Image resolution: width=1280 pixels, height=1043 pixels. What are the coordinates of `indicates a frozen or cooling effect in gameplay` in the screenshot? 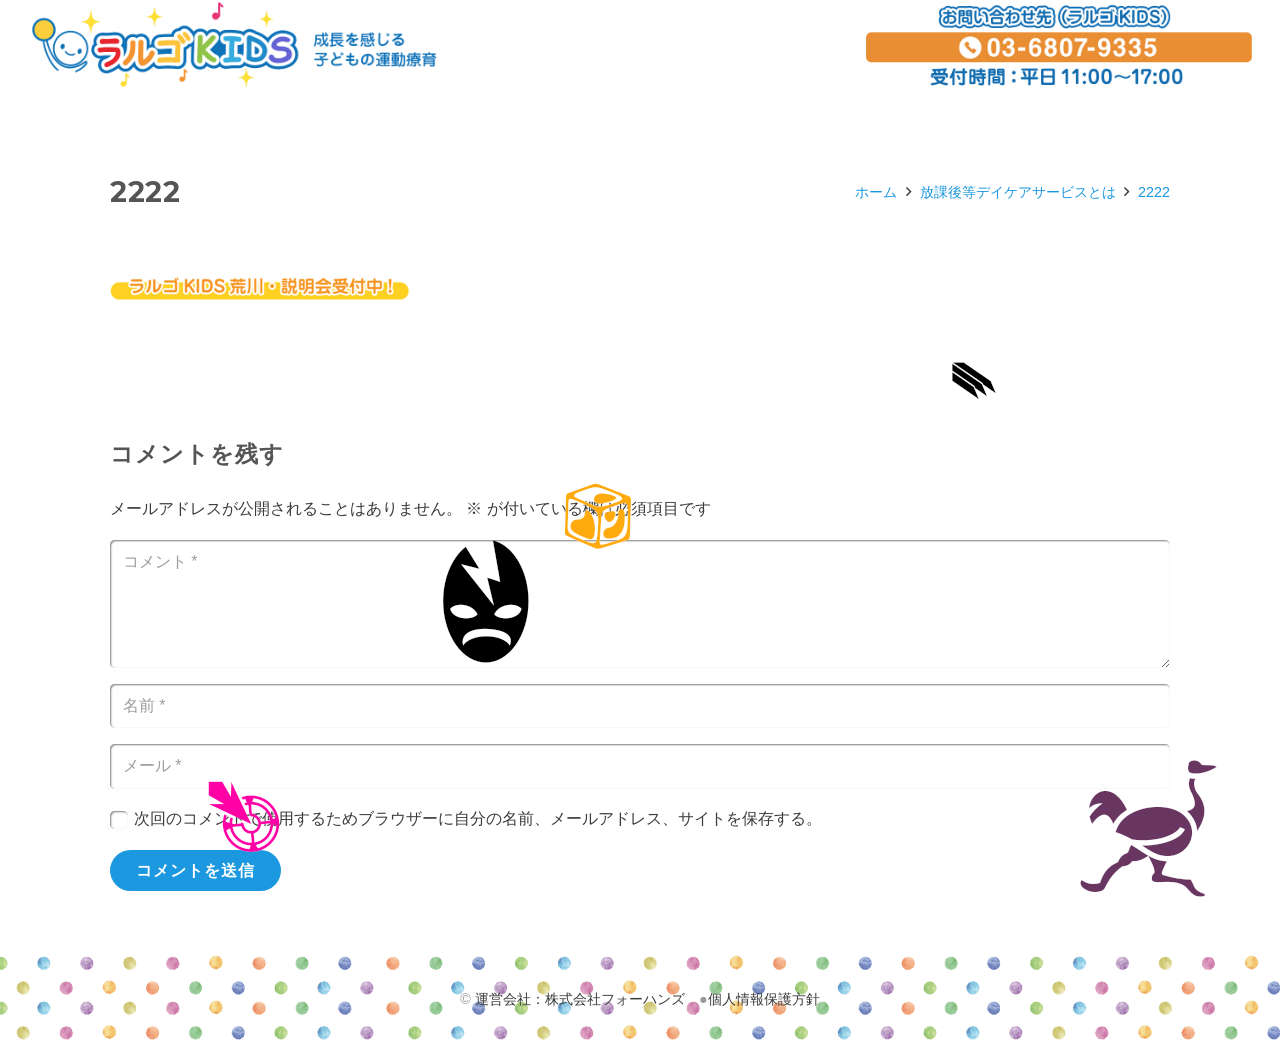 It's located at (598, 516).